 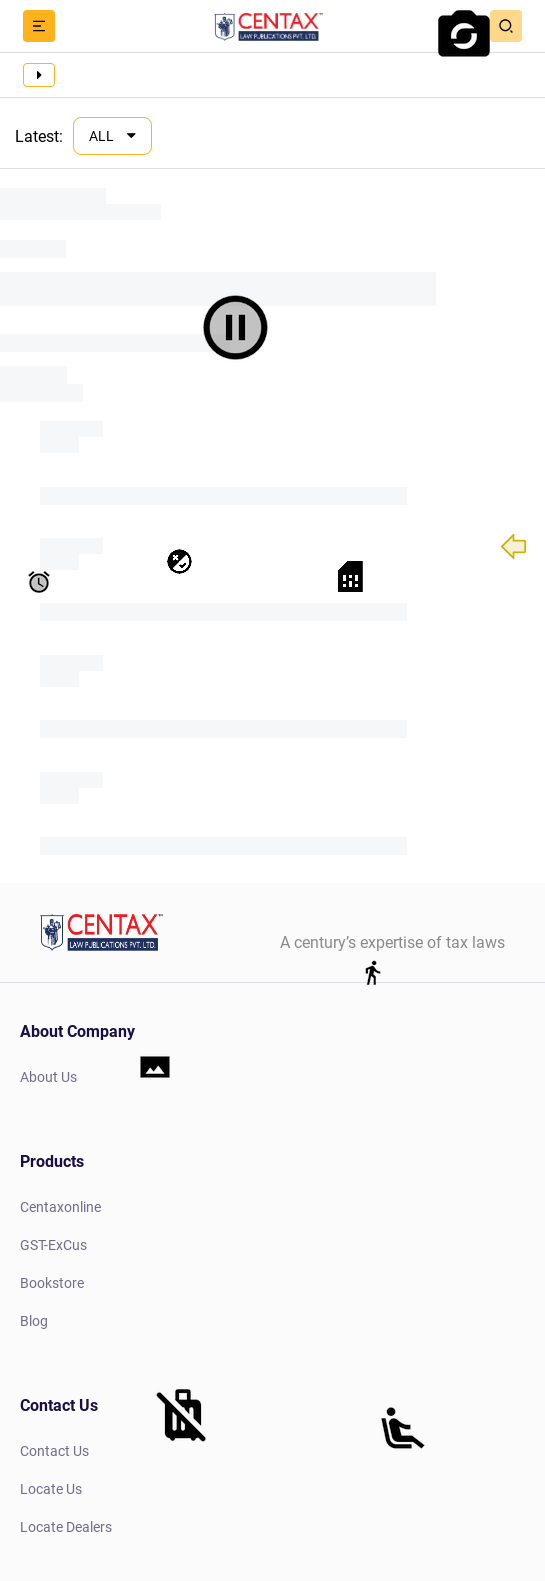 I want to click on pause media playback, so click(x=235, y=327).